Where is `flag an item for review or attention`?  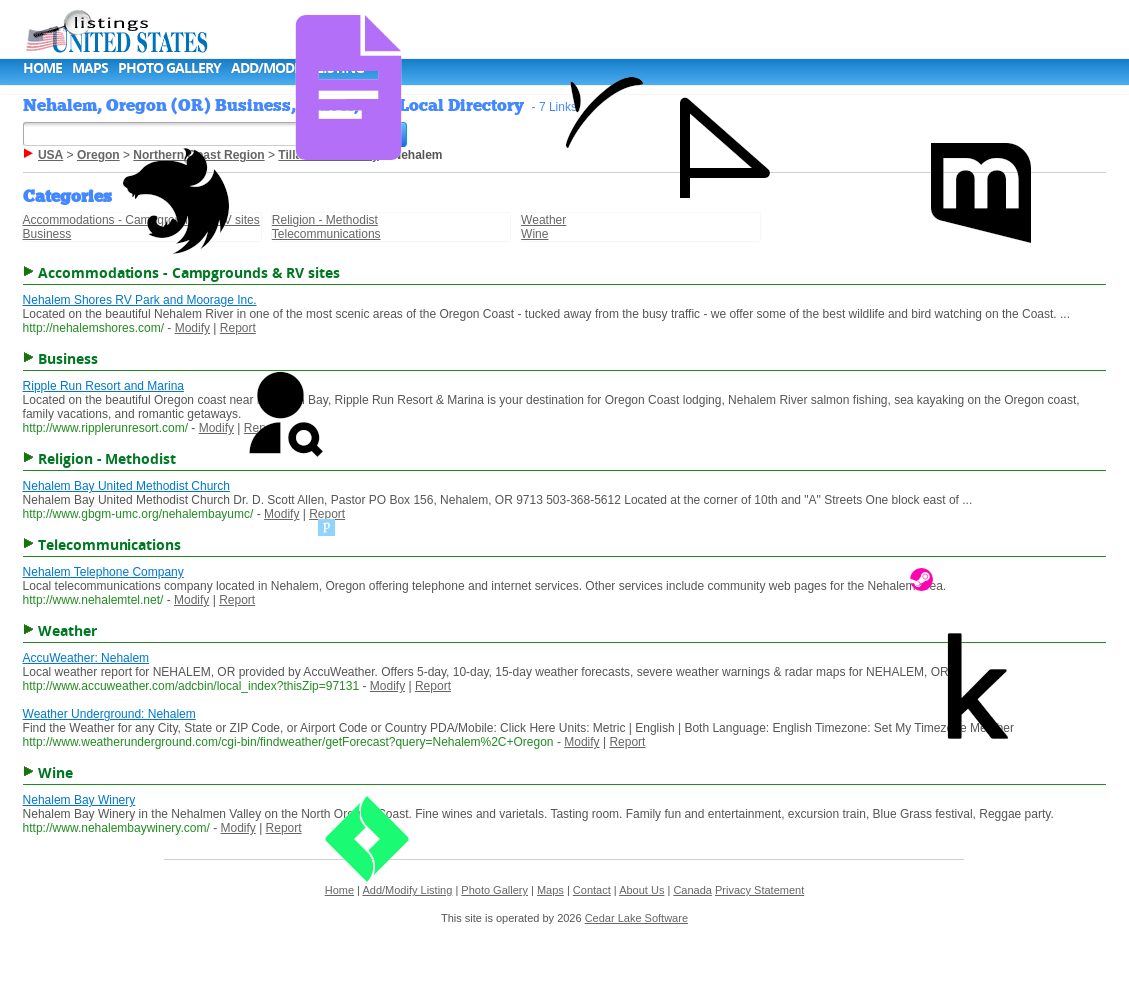
flag an item for review or attention is located at coordinates (720, 148).